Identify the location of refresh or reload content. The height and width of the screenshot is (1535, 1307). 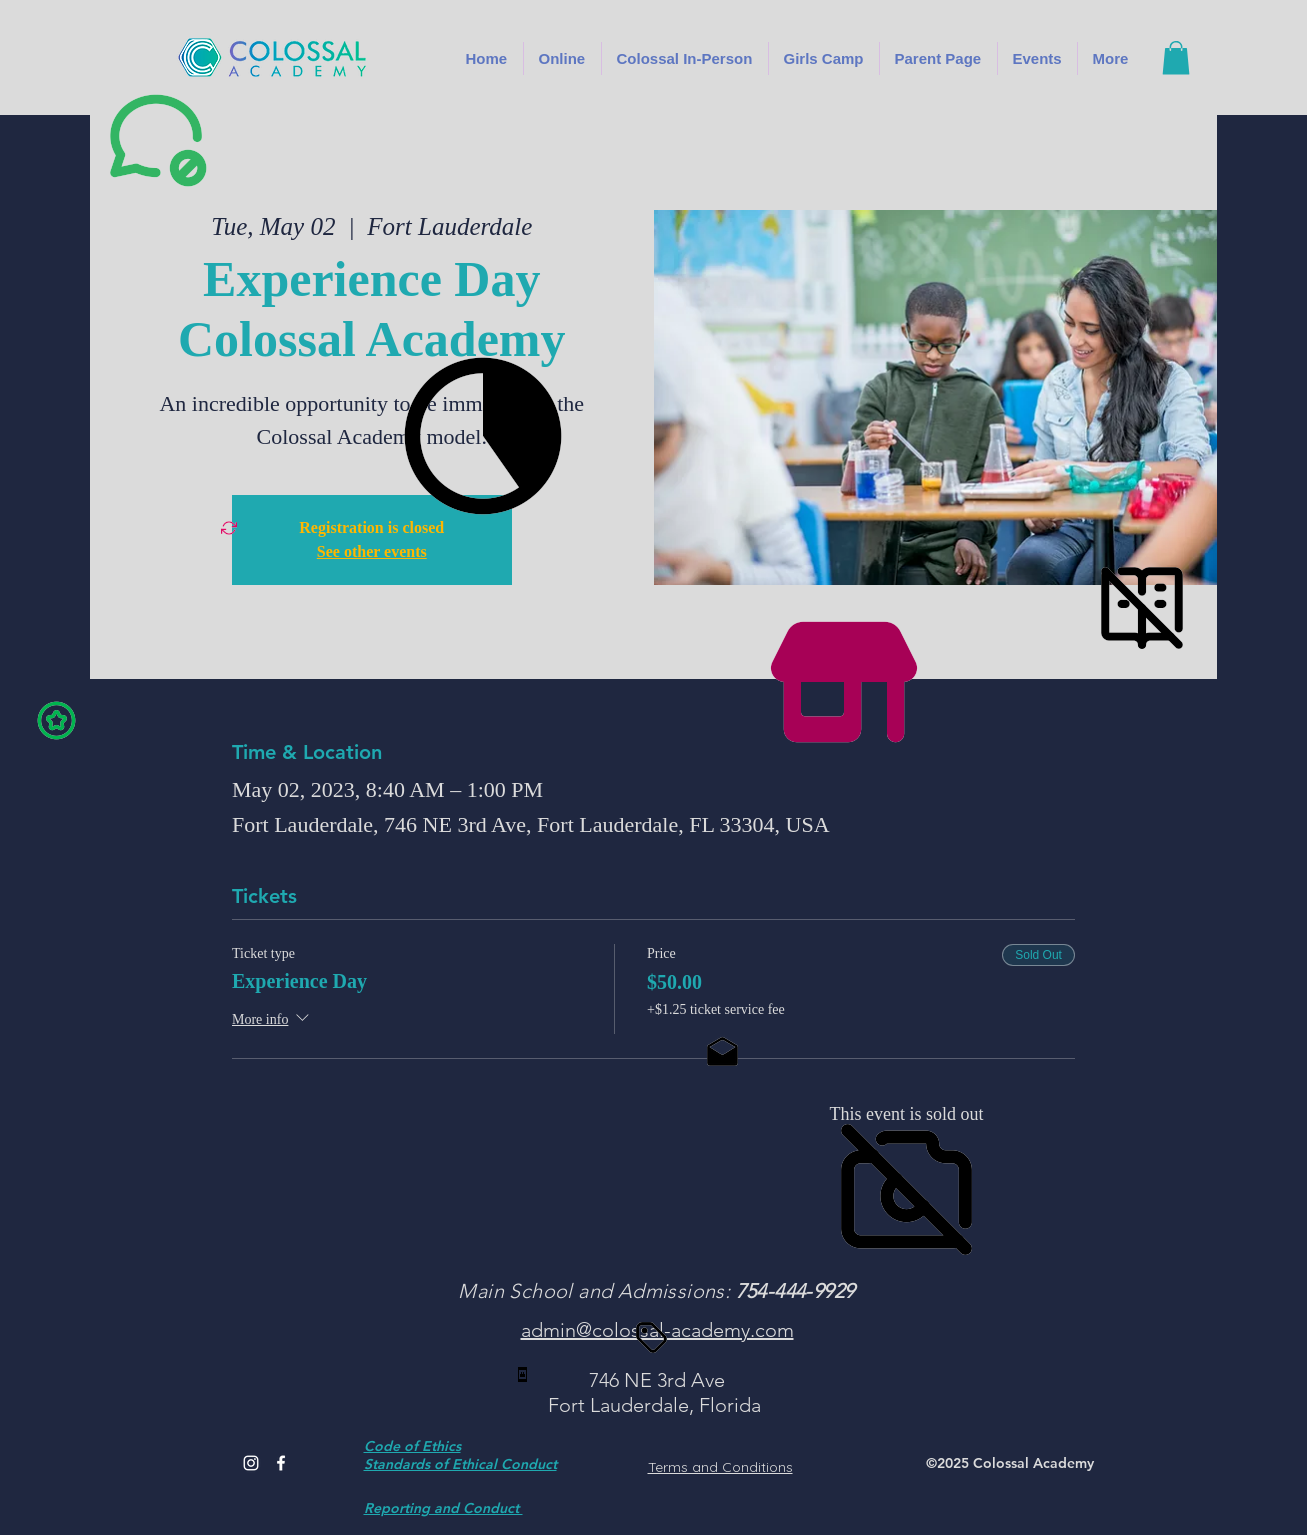
(229, 528).